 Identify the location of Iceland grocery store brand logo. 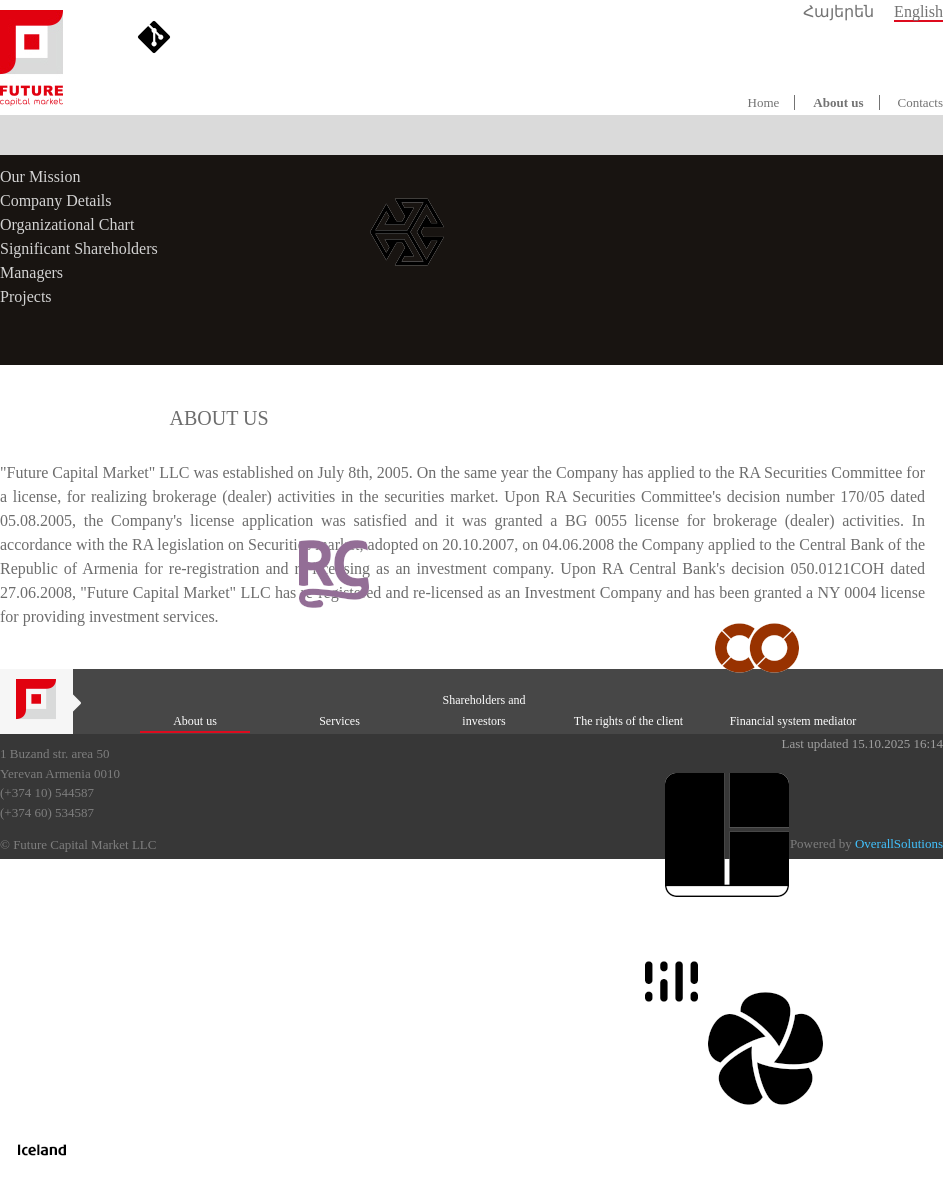
(42, 1150).